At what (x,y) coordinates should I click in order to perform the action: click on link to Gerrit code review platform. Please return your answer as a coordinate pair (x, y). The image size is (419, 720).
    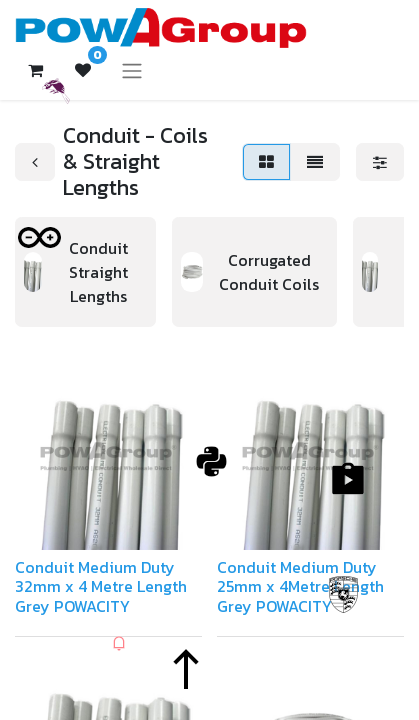
    Looking at the image, I should click on (56, 91).